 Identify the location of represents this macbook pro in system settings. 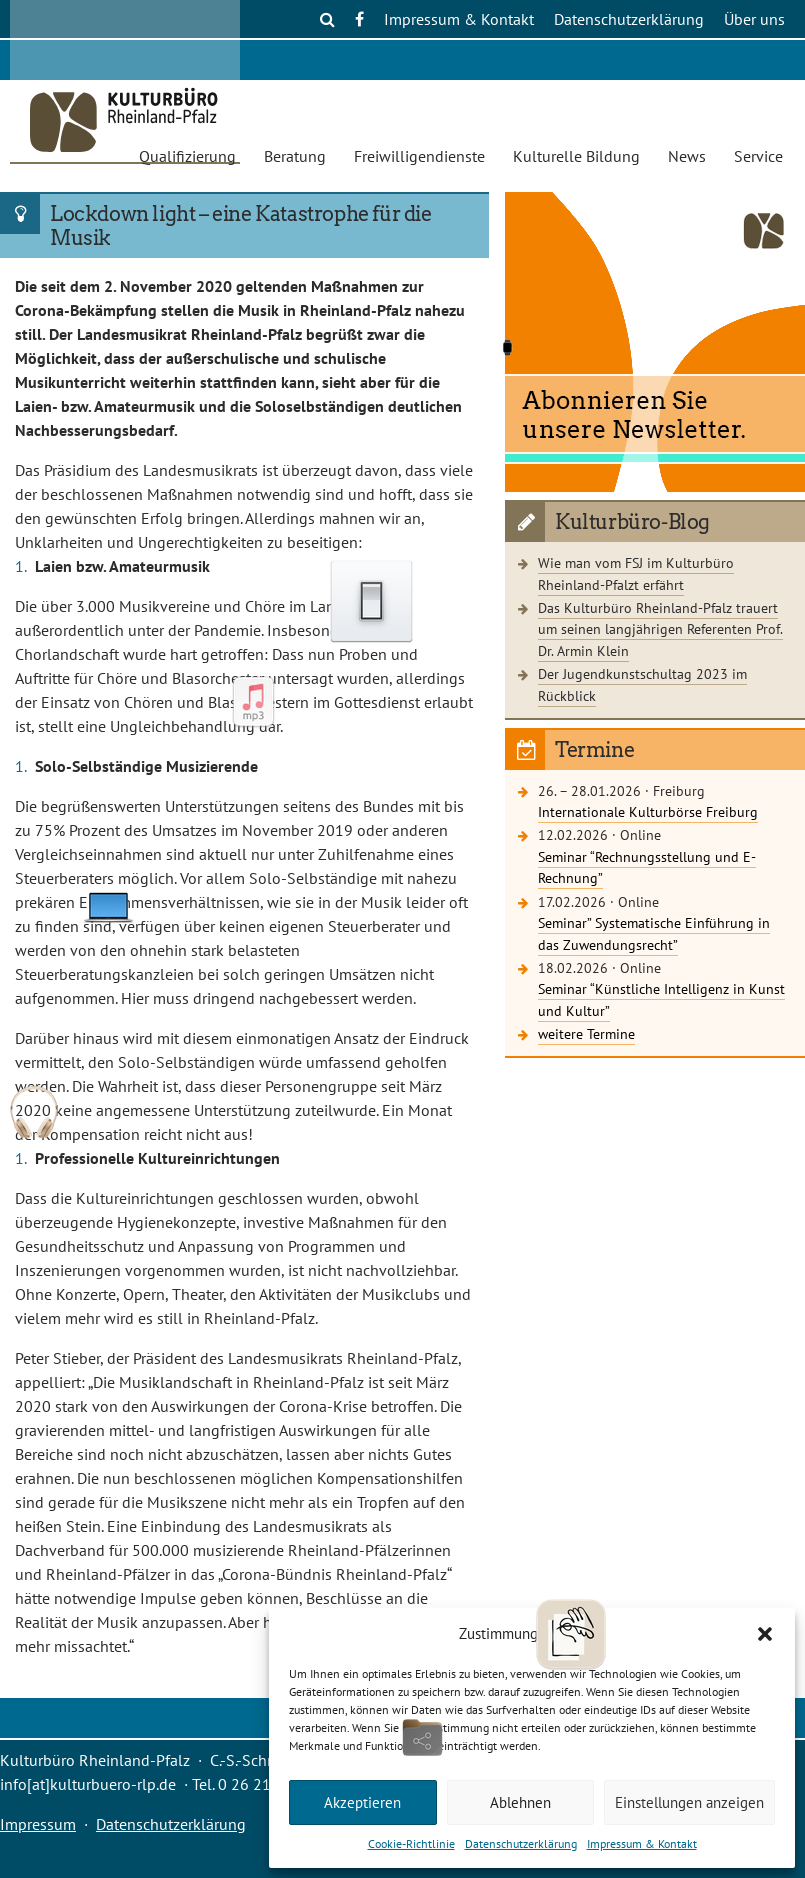
(108, 903).